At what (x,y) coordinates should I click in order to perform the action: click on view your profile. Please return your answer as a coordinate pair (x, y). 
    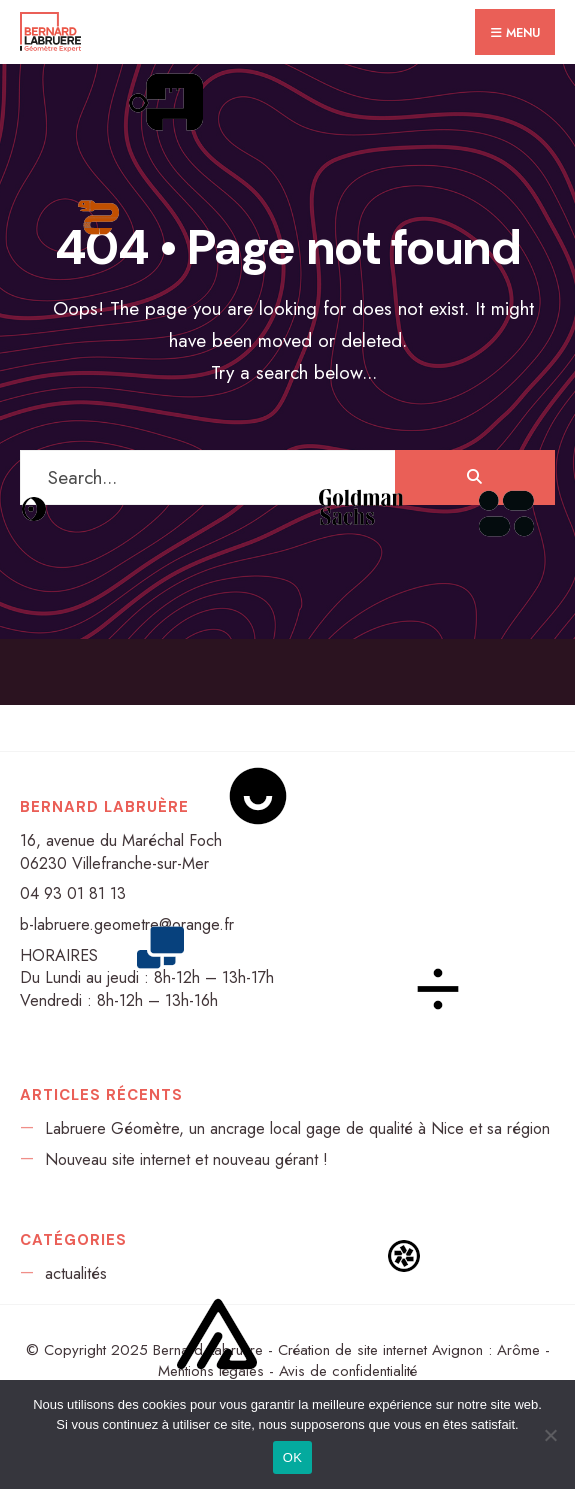
    Looking at the image, I should click on (258, 796).